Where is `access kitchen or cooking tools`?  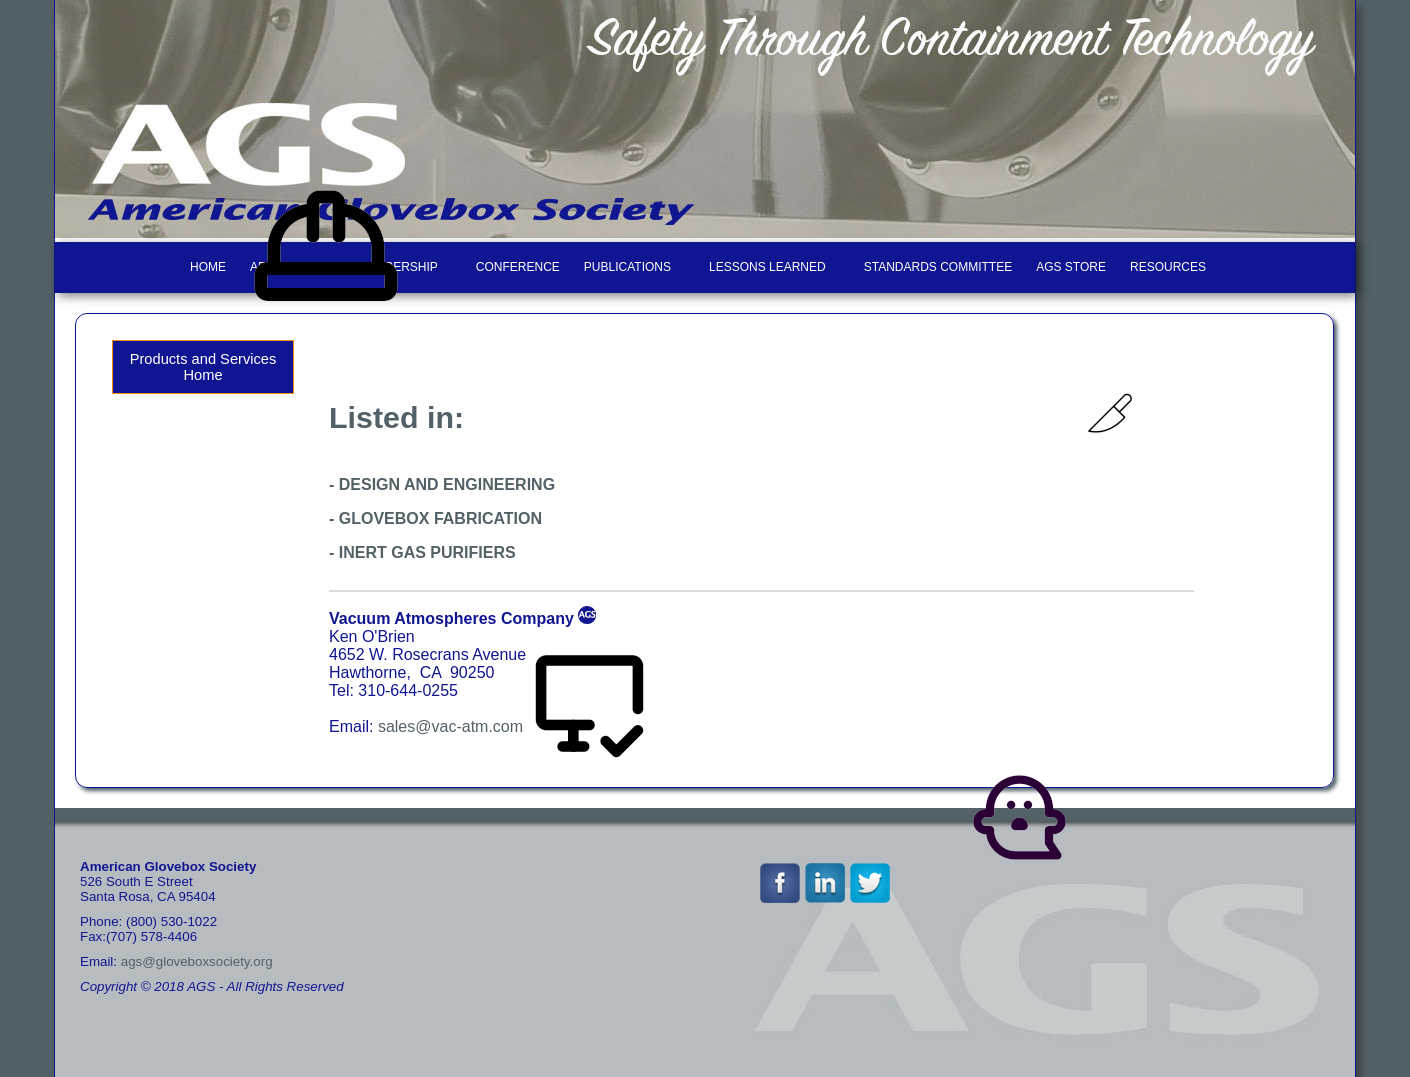
access kitchen or cooking tools is located at coordinates (1110, 414).